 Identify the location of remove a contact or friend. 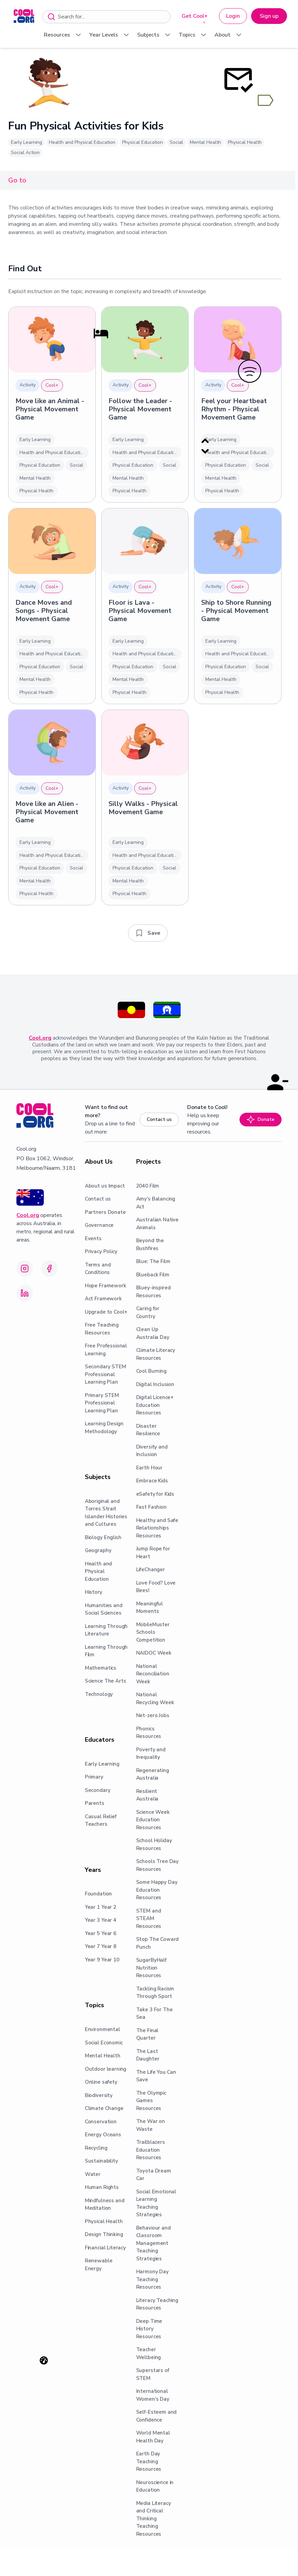
(277, 1082).